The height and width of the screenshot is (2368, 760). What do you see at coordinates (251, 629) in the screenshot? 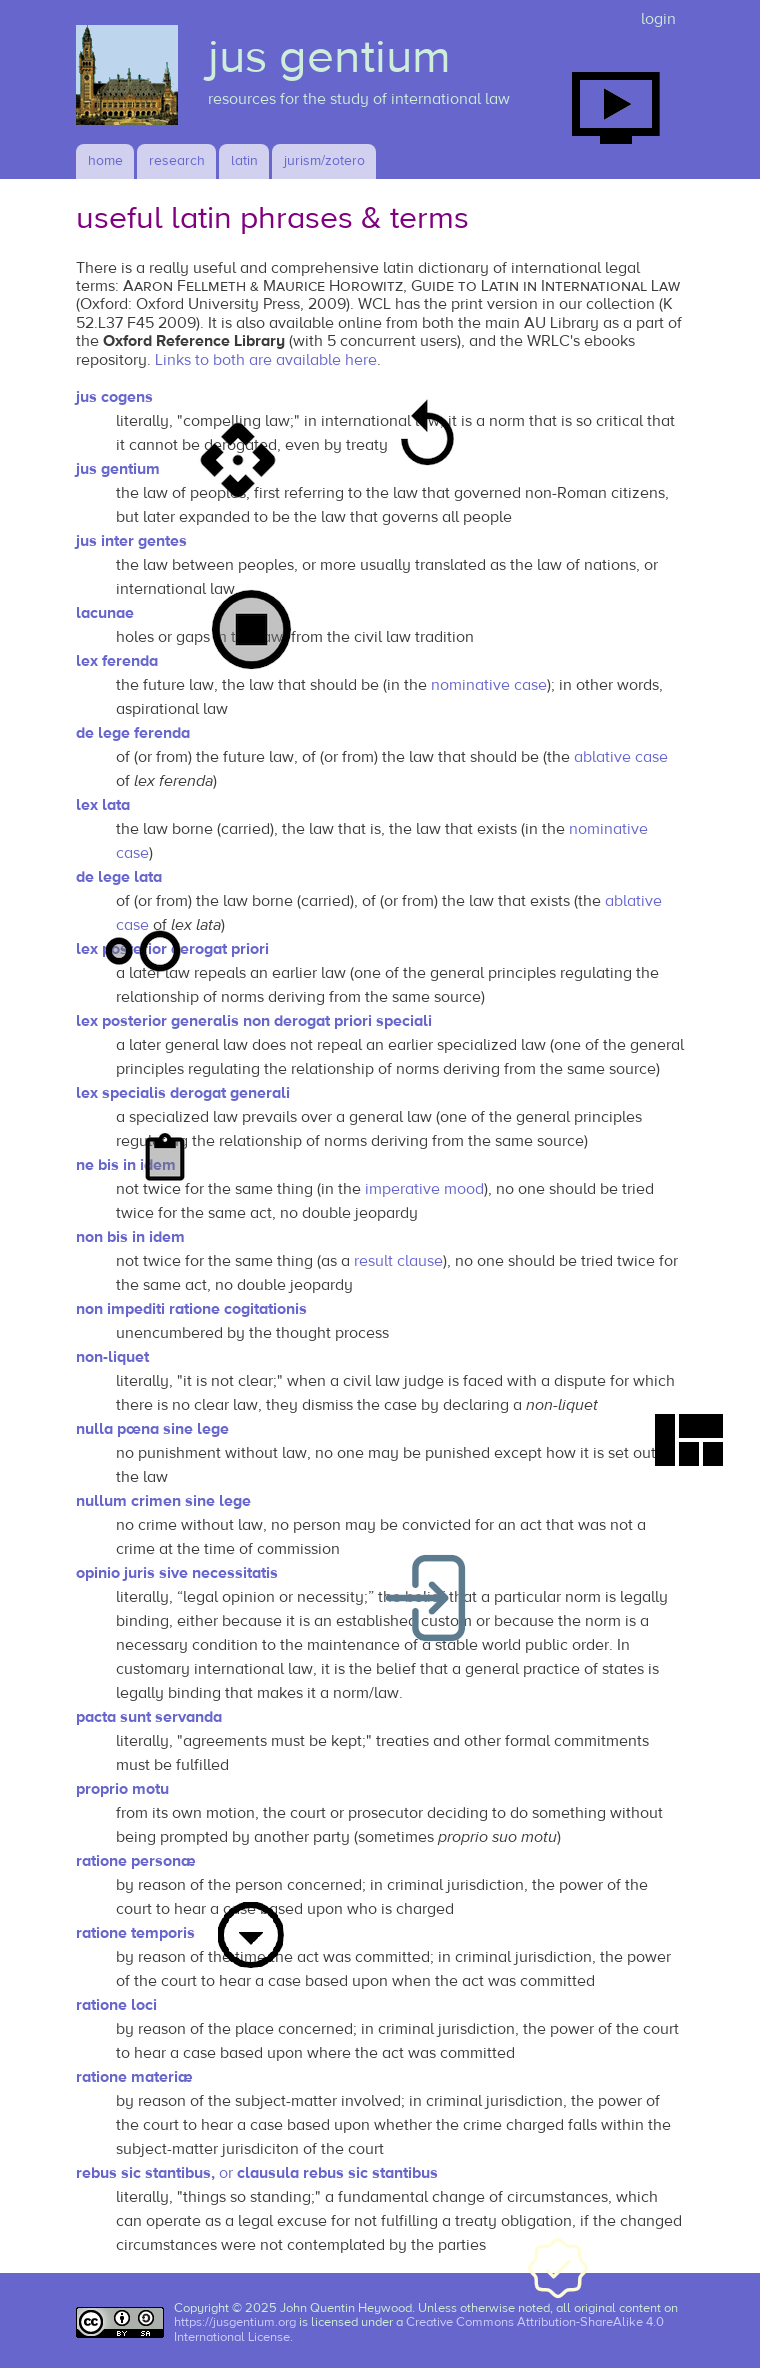
I see `stop media playback` at bounding box center [251, 629].